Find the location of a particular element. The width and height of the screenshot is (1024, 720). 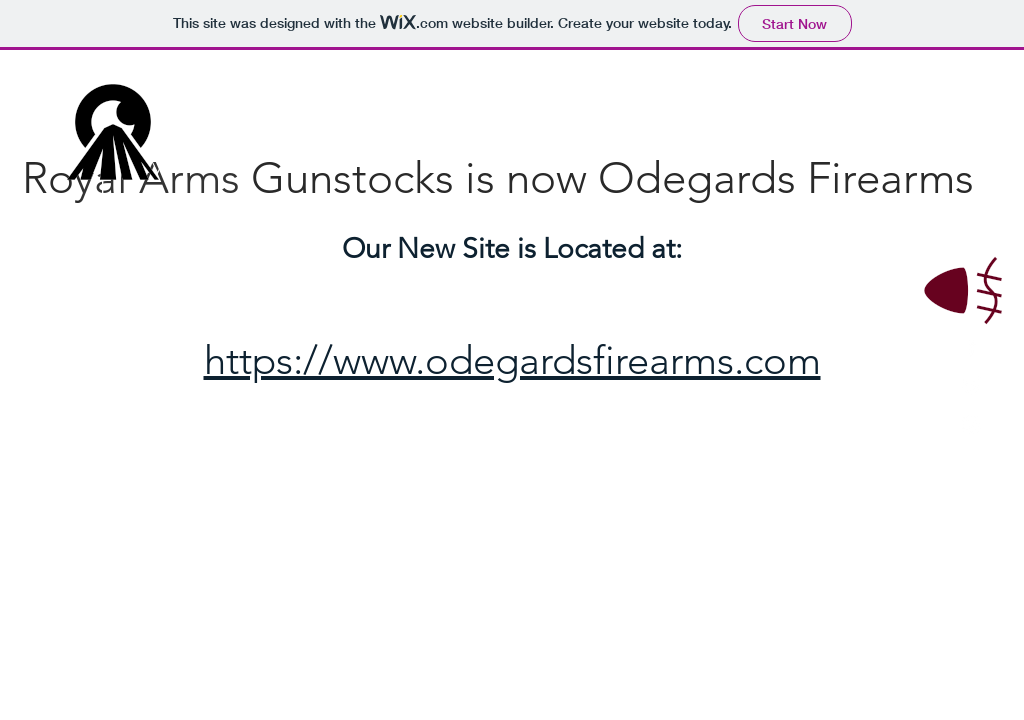

toggle fog lights on or off is located at coordinates (963, 290).